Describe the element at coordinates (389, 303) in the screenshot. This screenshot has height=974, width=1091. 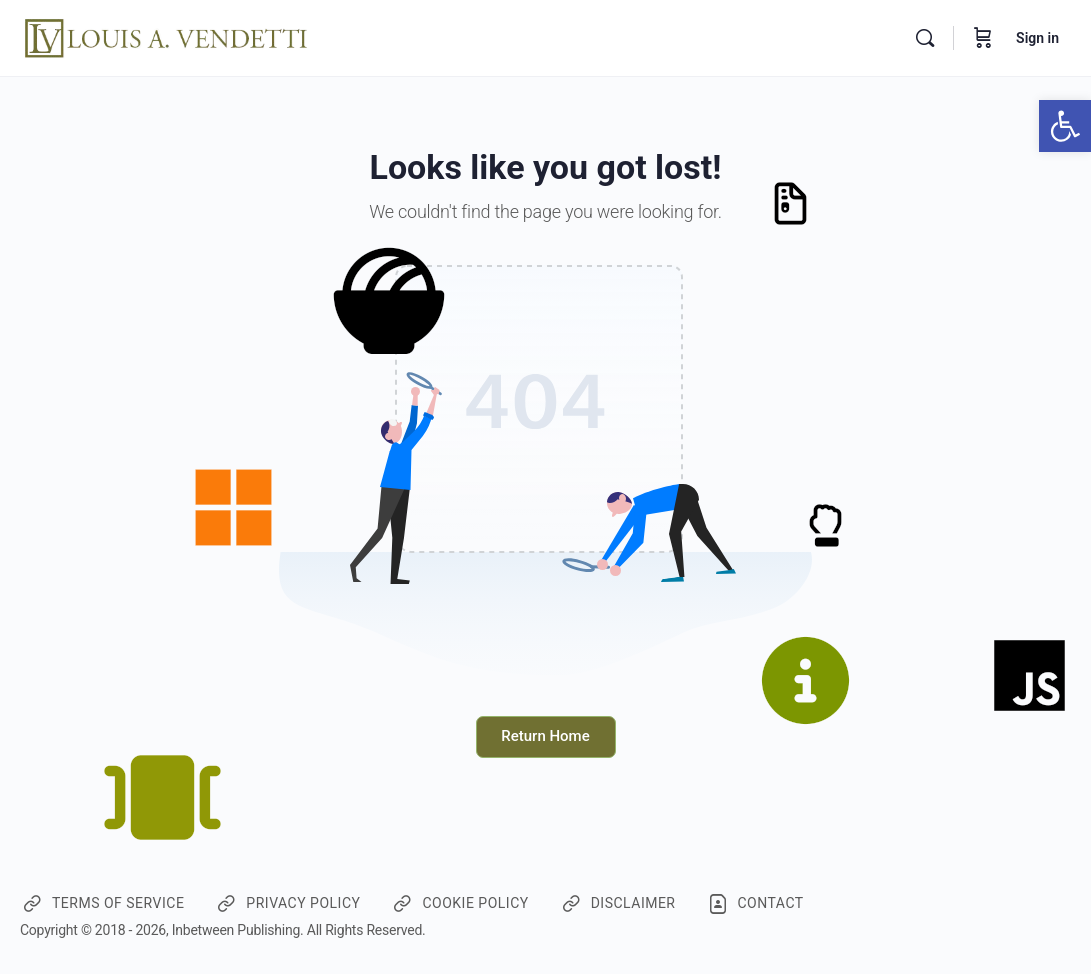
I see `view food or meal options` at that location.